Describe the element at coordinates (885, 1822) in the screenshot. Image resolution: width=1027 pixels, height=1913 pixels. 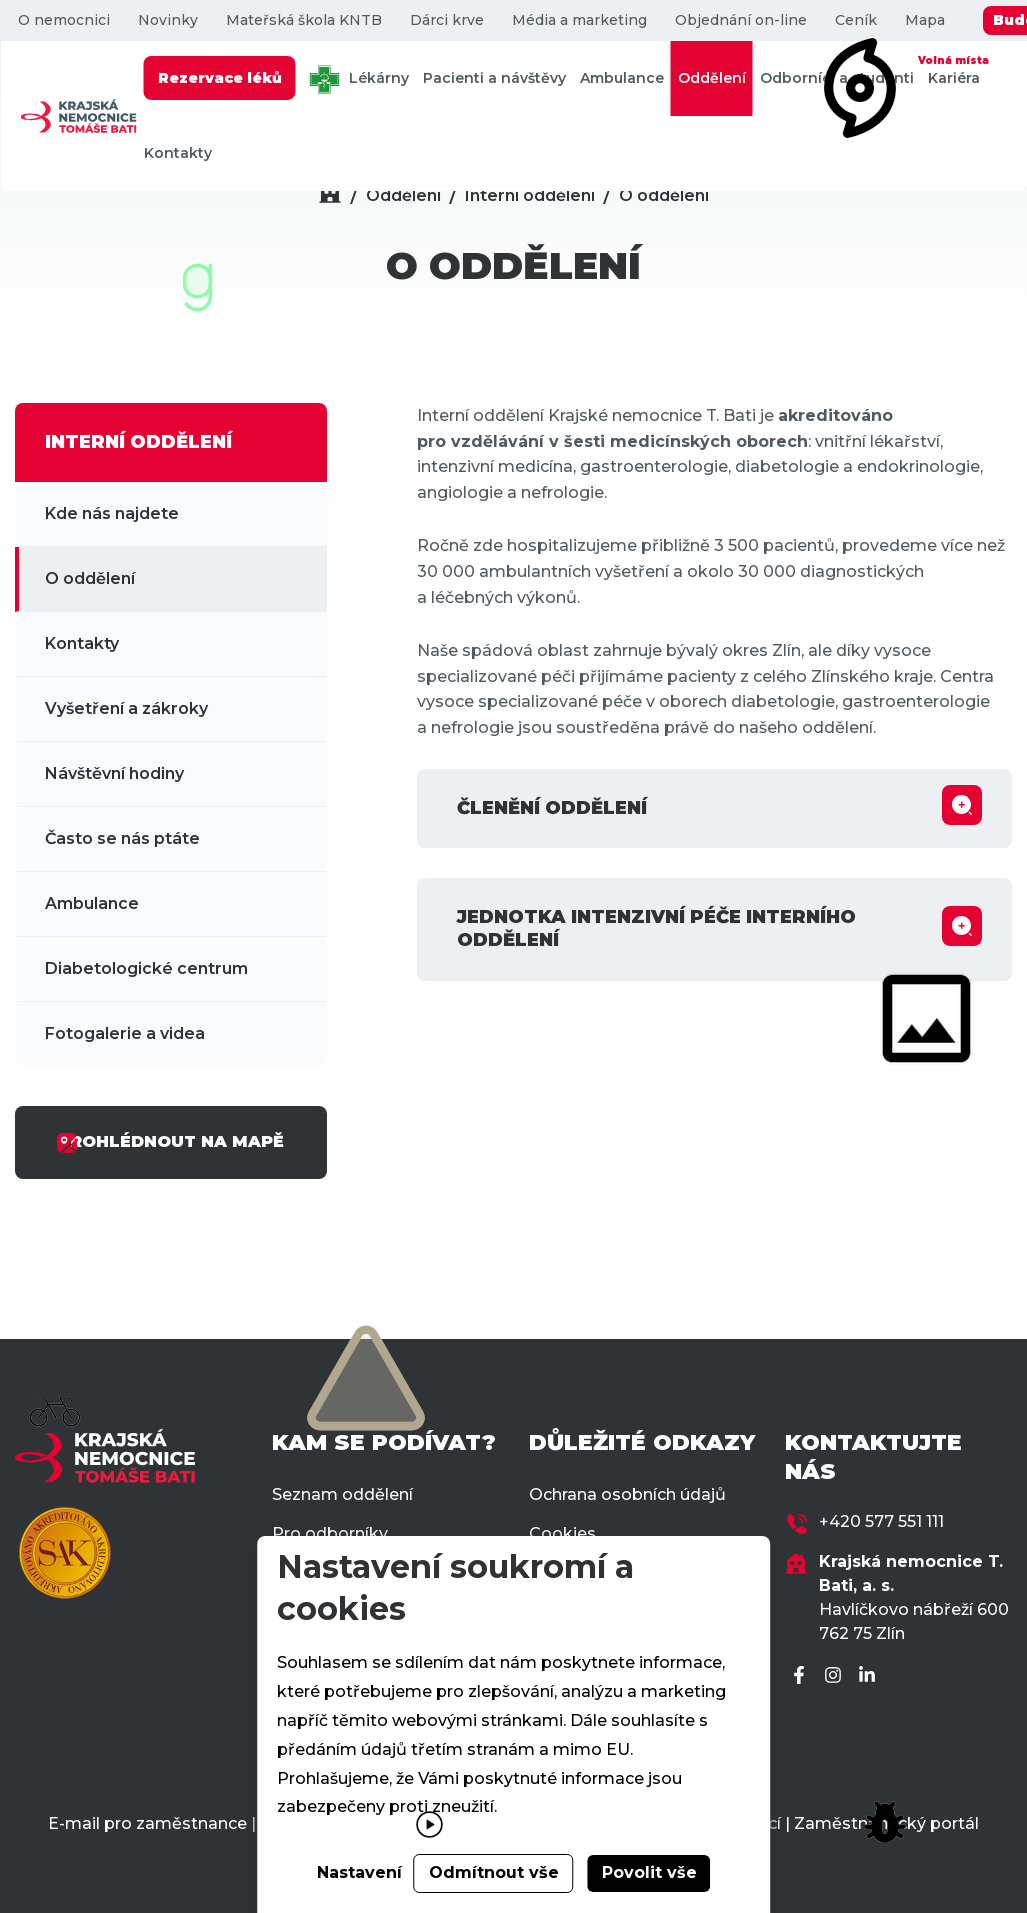
I see `find pest control services nearby` at that location.